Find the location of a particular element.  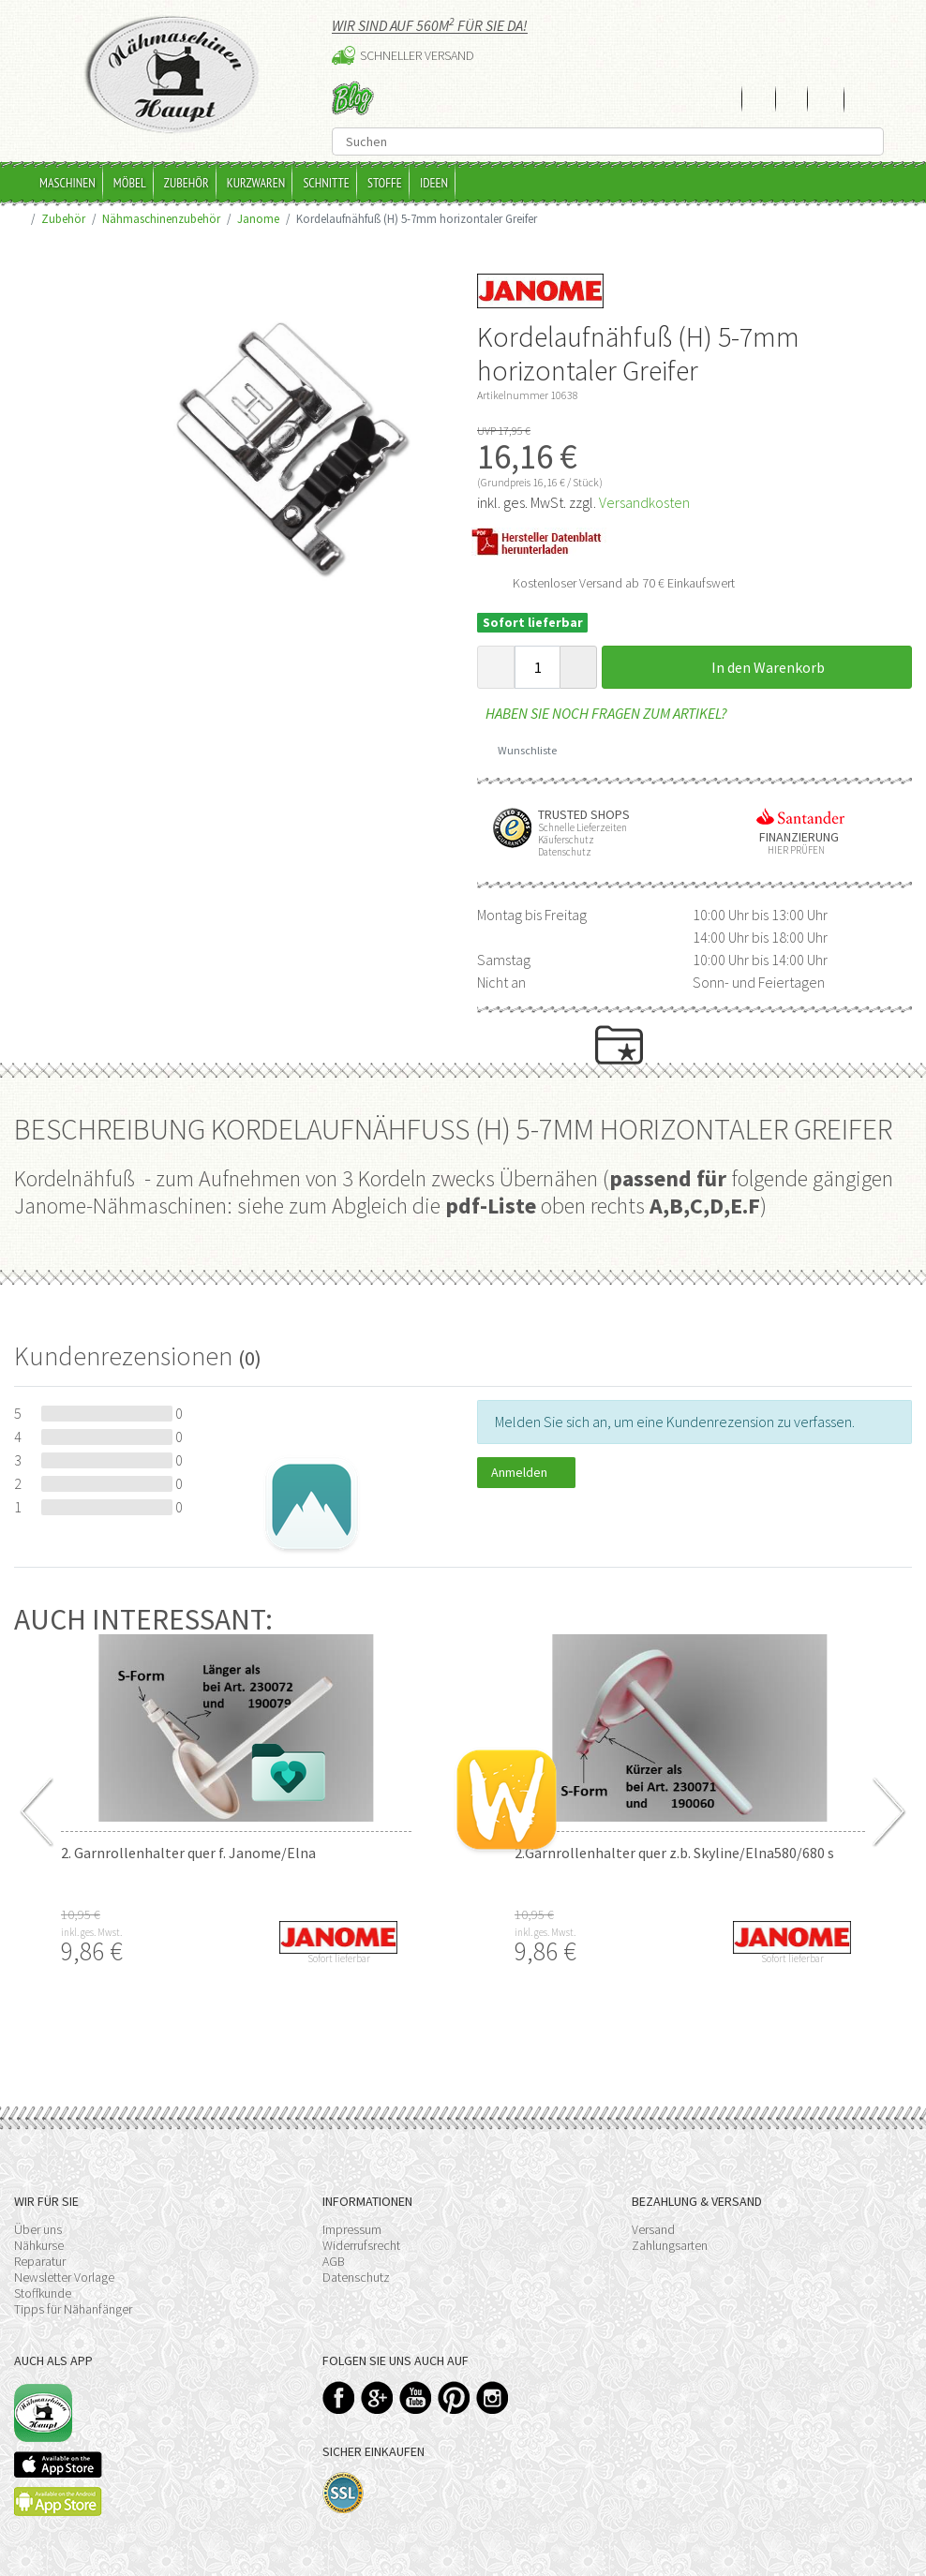

open the wayland display server application is located at coordinates (506, 1799).